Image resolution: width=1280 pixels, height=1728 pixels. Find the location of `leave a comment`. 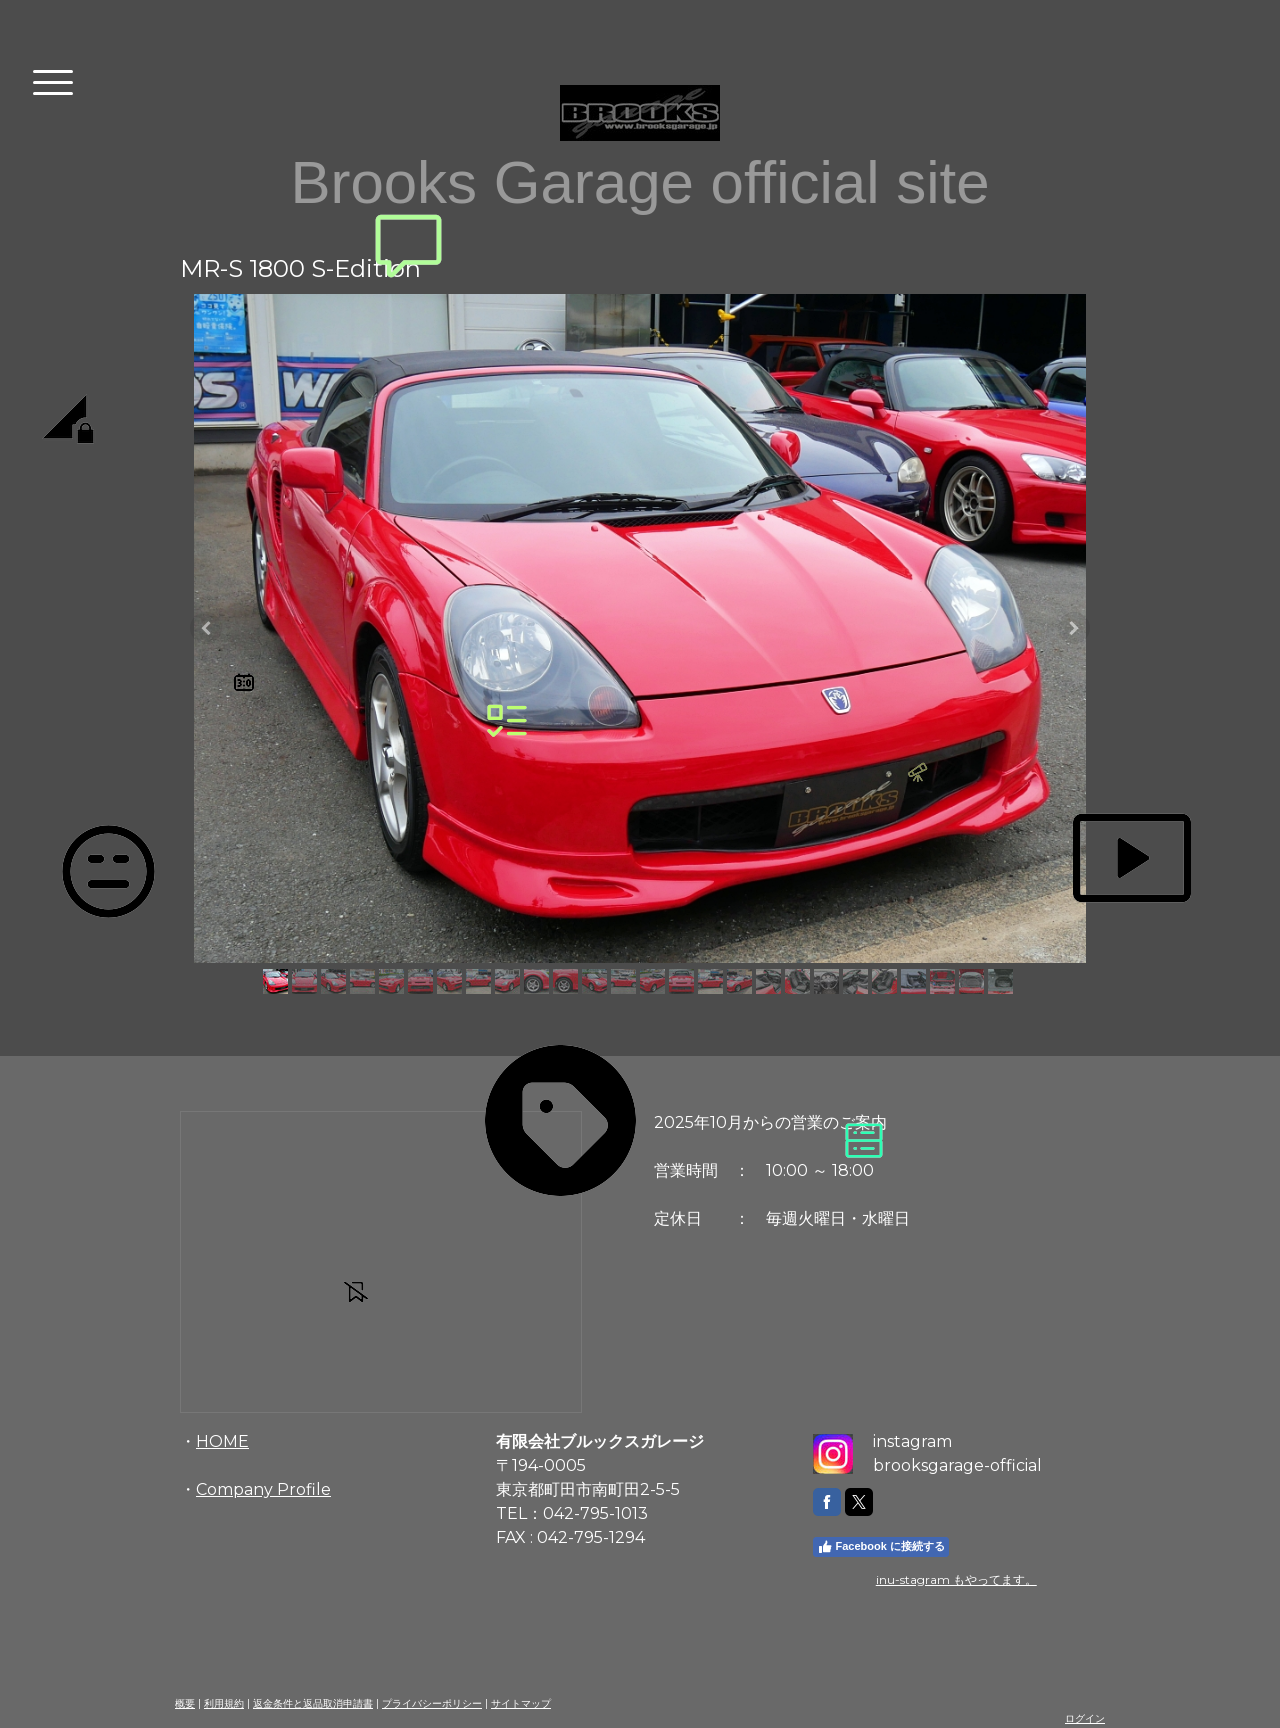

leave a comment is located at coordinates (408, 244).